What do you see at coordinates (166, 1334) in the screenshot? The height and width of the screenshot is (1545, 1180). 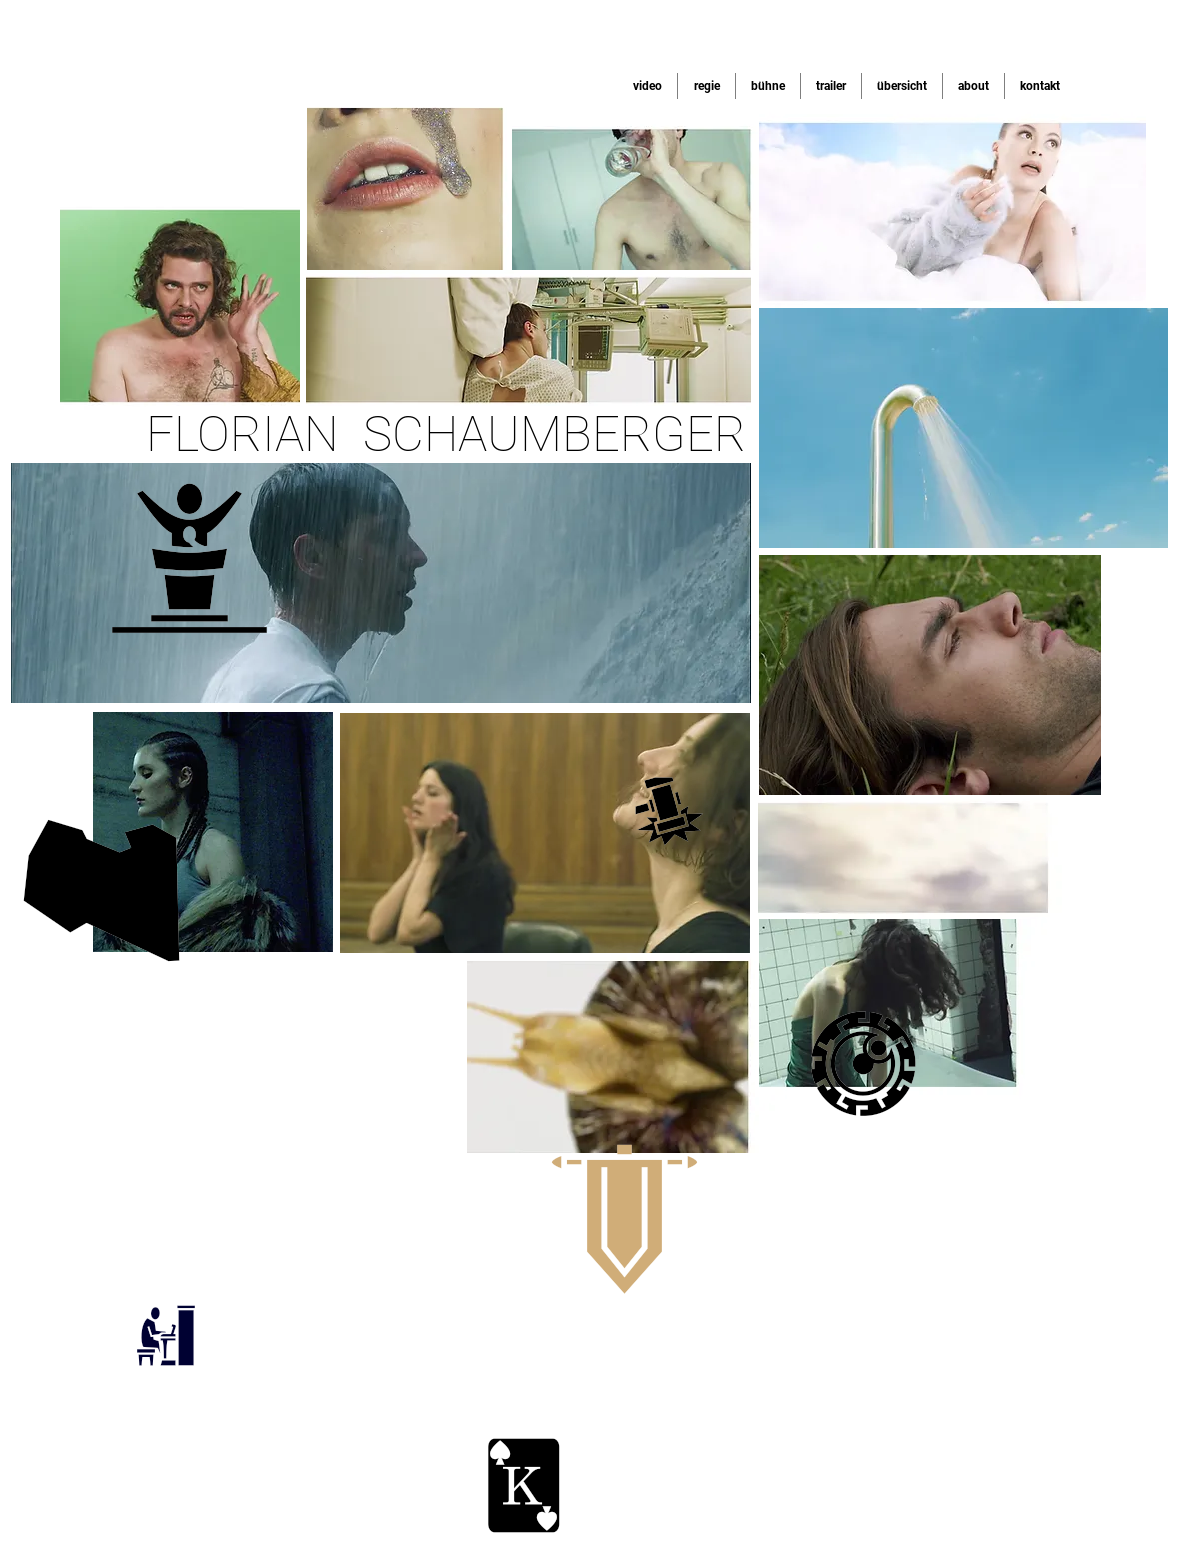 I see `access piano or keyboard lessons` at bounding box center [166, 1334].